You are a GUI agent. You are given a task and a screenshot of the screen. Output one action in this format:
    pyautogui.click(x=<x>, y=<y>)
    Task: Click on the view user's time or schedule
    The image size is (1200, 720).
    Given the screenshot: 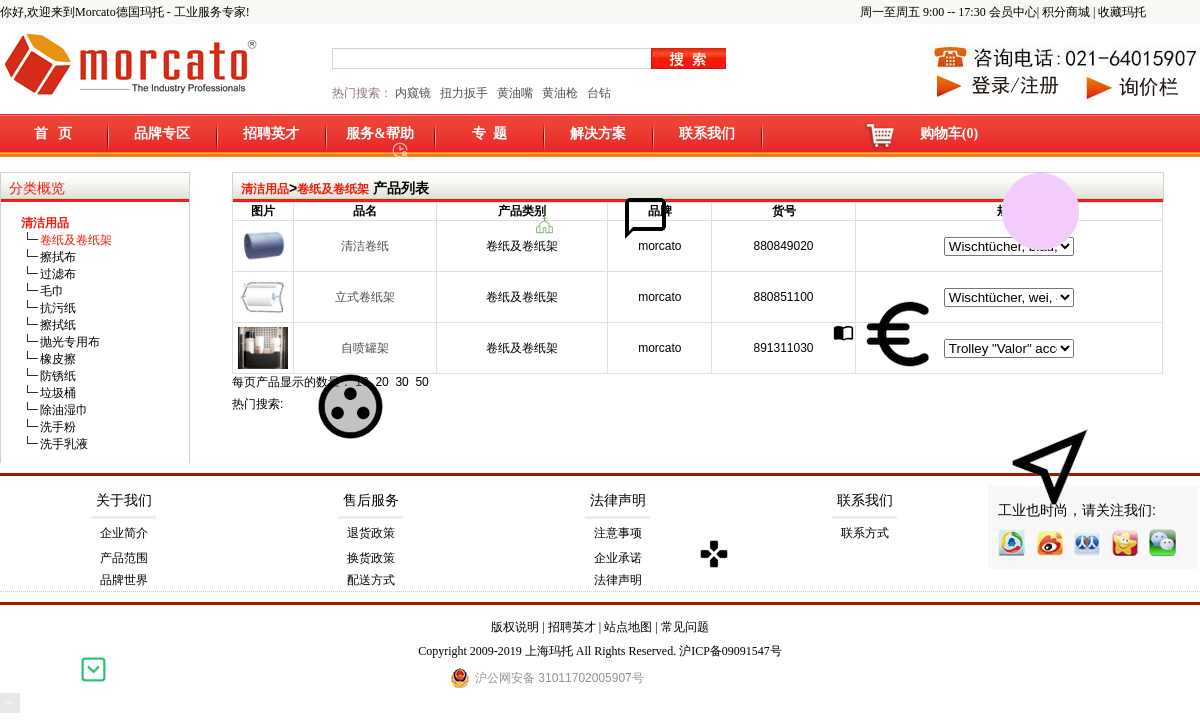 What is the action you would take?
    pyautogui.click(x=400, y=150)
    